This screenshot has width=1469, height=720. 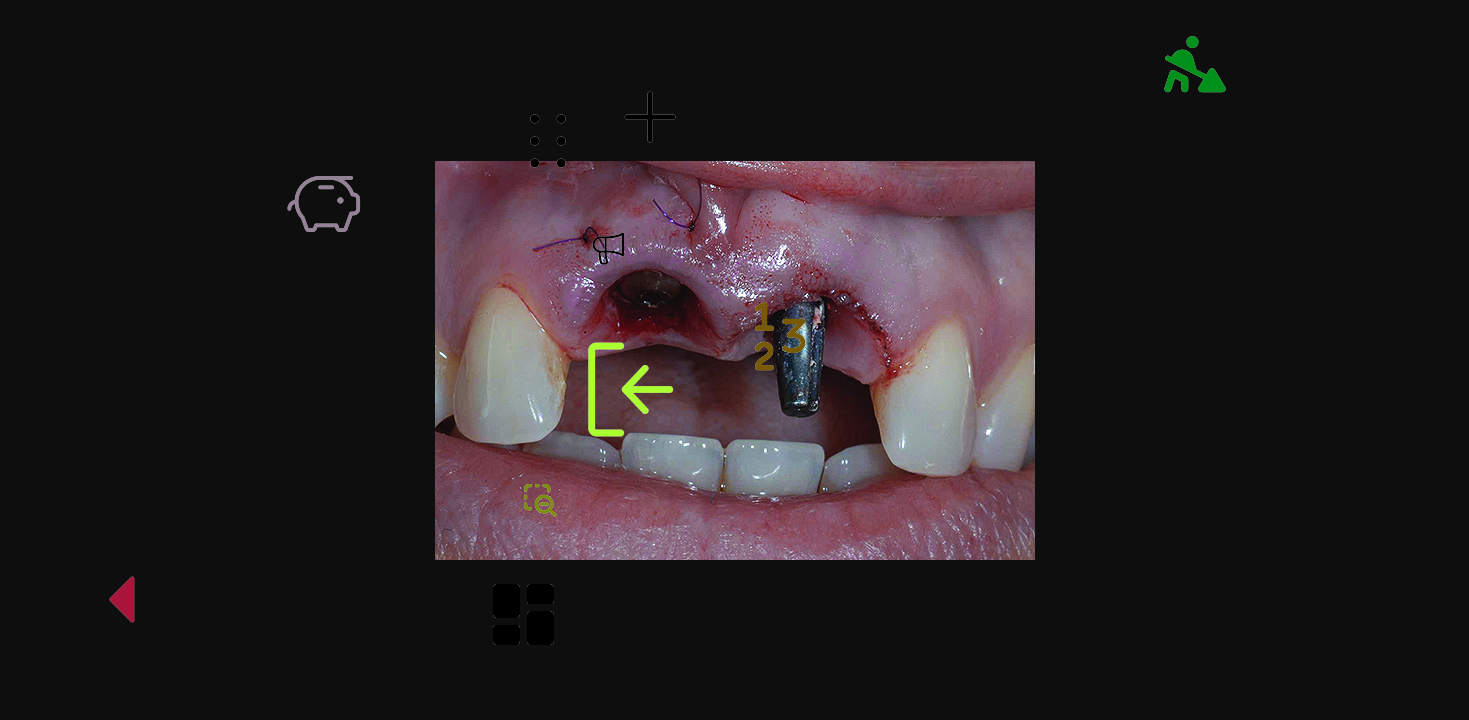 What do you see at coordinates (539, 499) in the screenshot?
I see `zoom out of selected area` at bounding box center [539, 499].